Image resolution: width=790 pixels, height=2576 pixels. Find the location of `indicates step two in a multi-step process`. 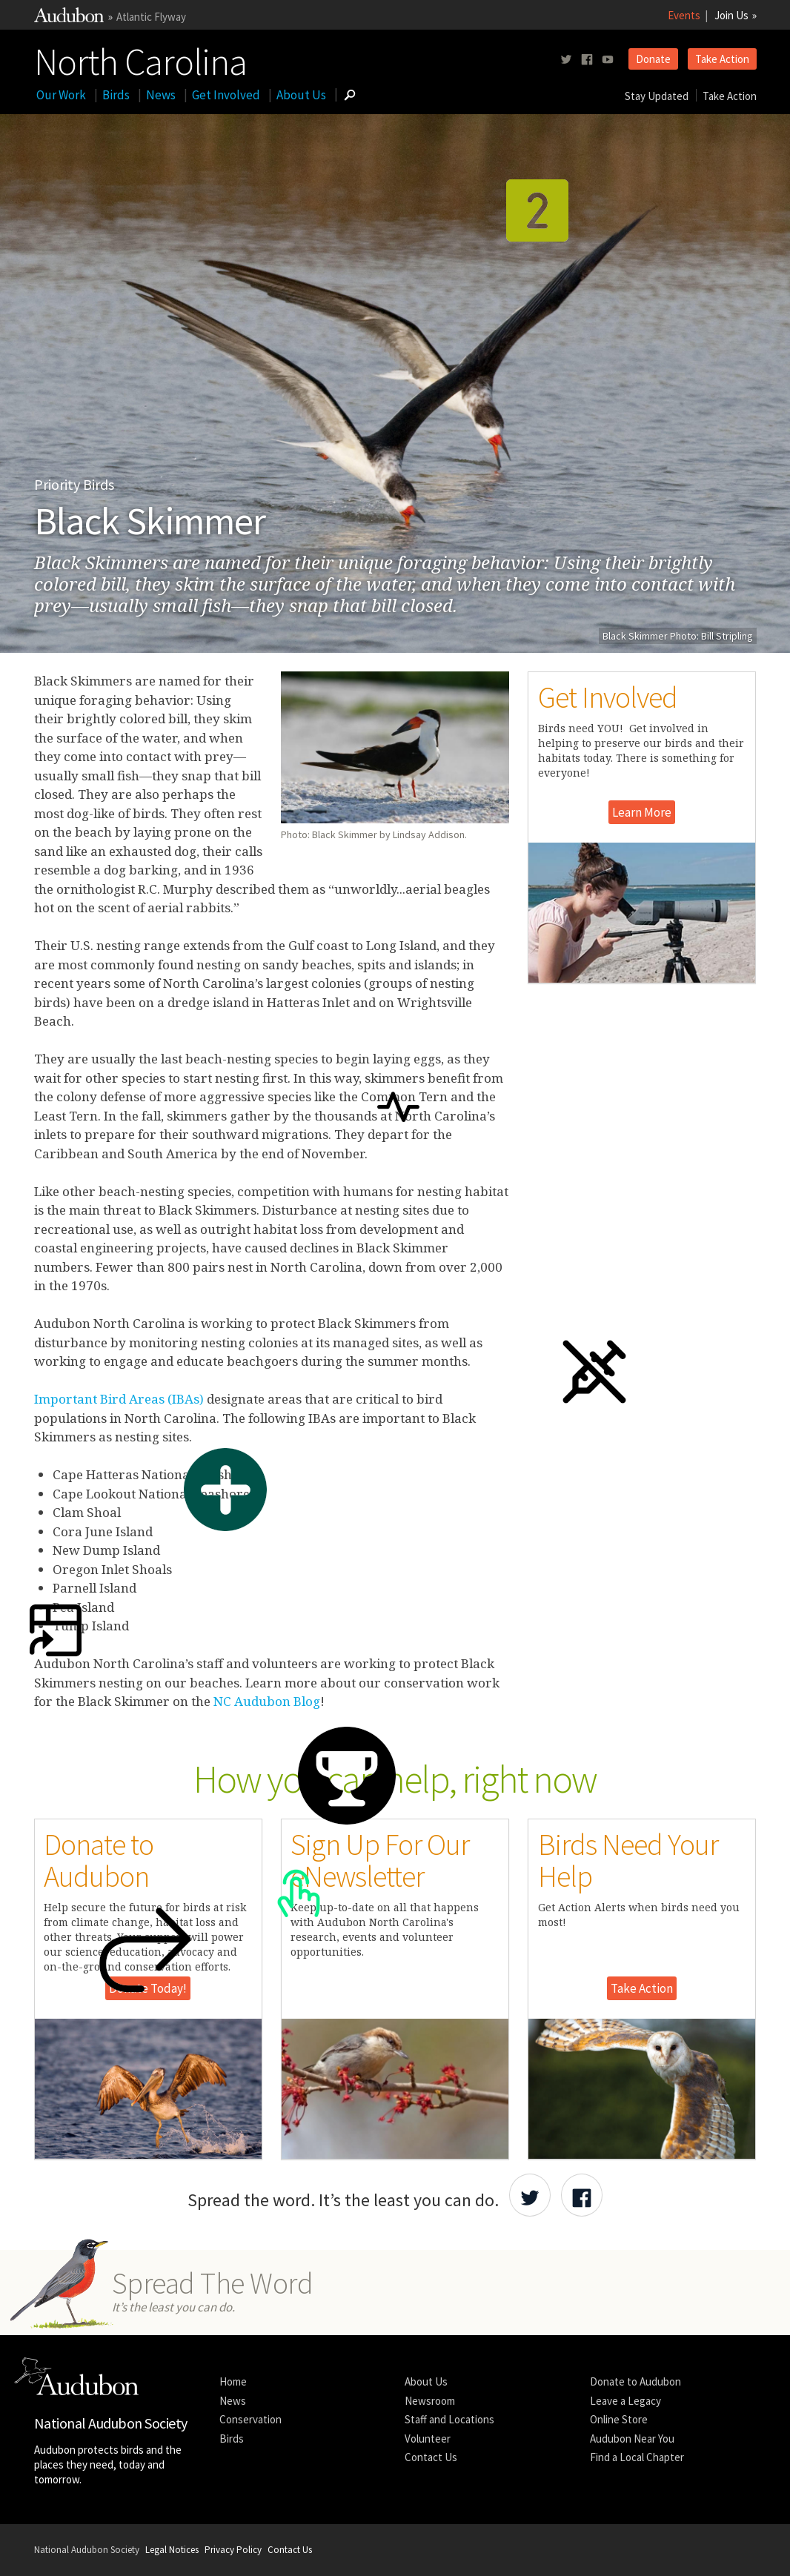

indicates step two in a multi-step process is located at coordinates (537, 210).